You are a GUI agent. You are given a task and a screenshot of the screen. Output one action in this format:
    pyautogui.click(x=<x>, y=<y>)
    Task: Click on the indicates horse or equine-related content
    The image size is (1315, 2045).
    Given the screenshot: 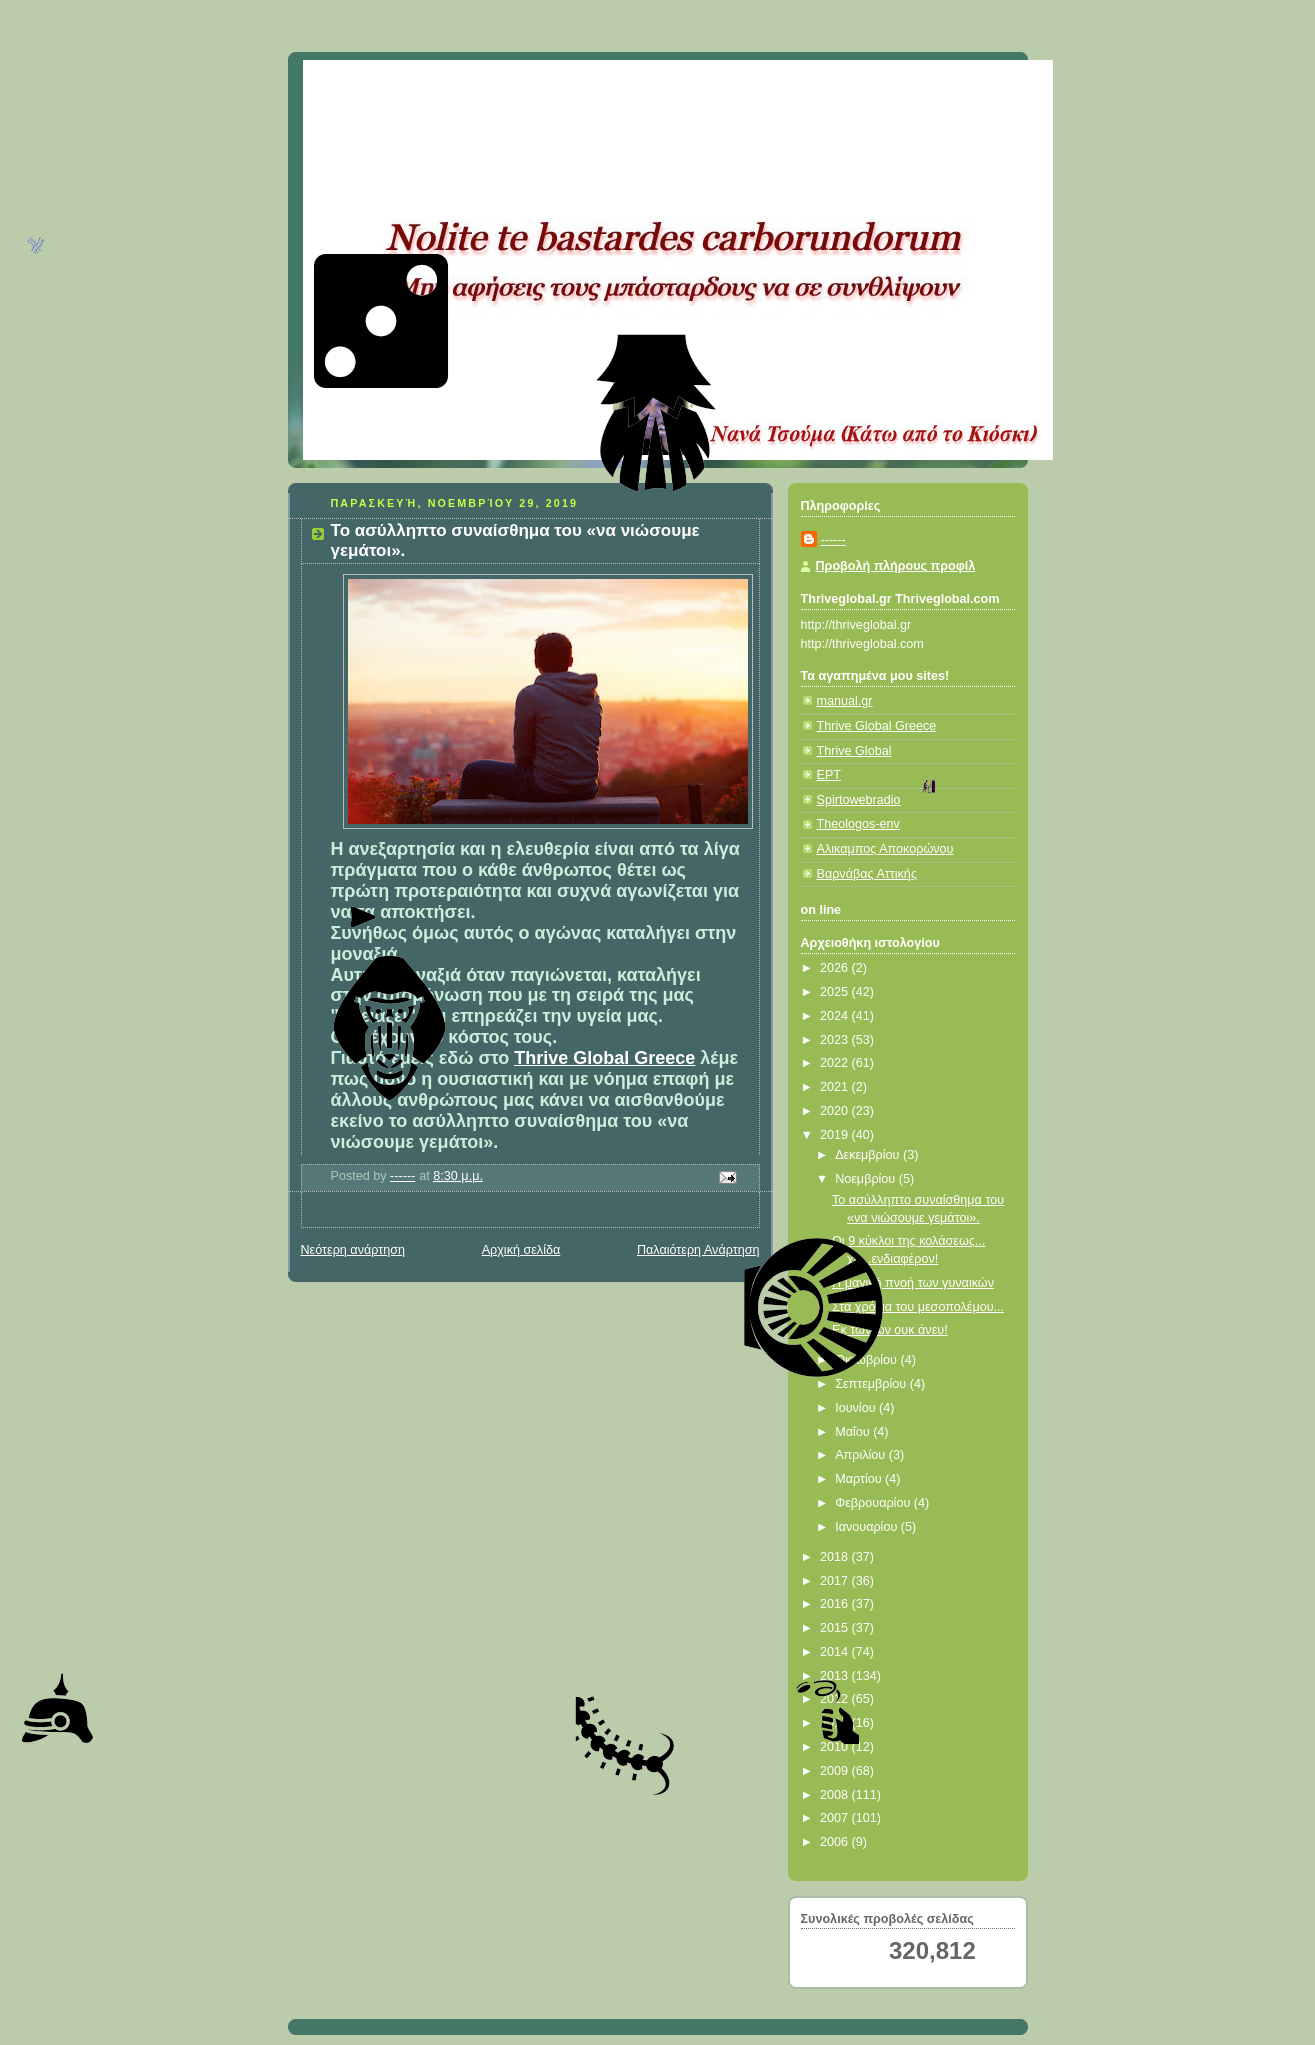 What is the action you would take?
    pyautogui.click(x=655, y=413)
    